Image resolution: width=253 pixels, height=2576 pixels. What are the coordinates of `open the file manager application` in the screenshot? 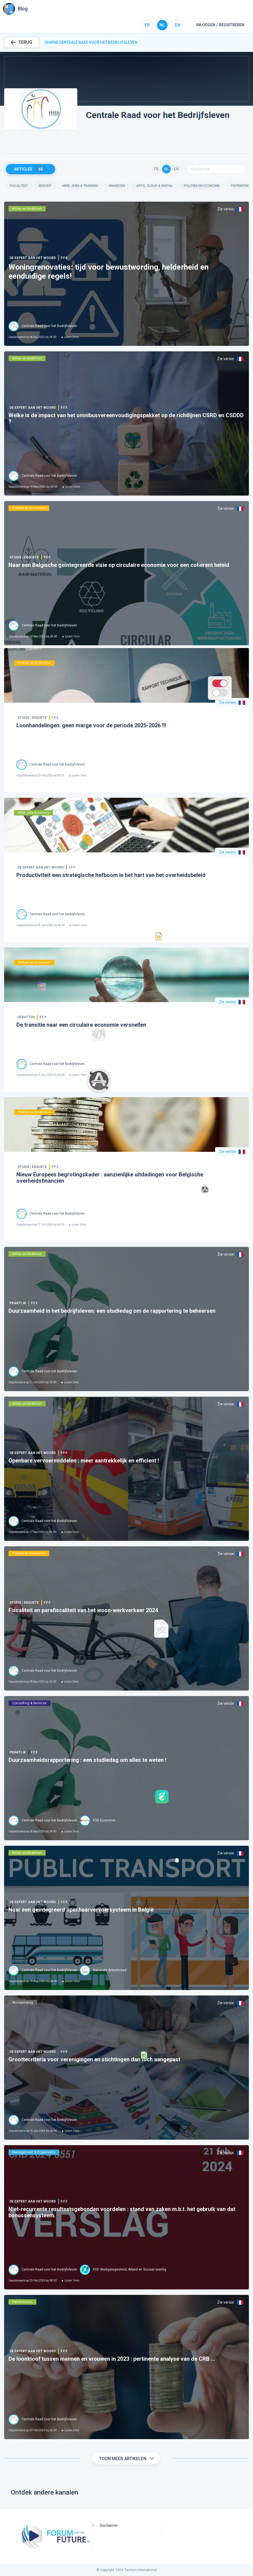 It's located at (41, 986).